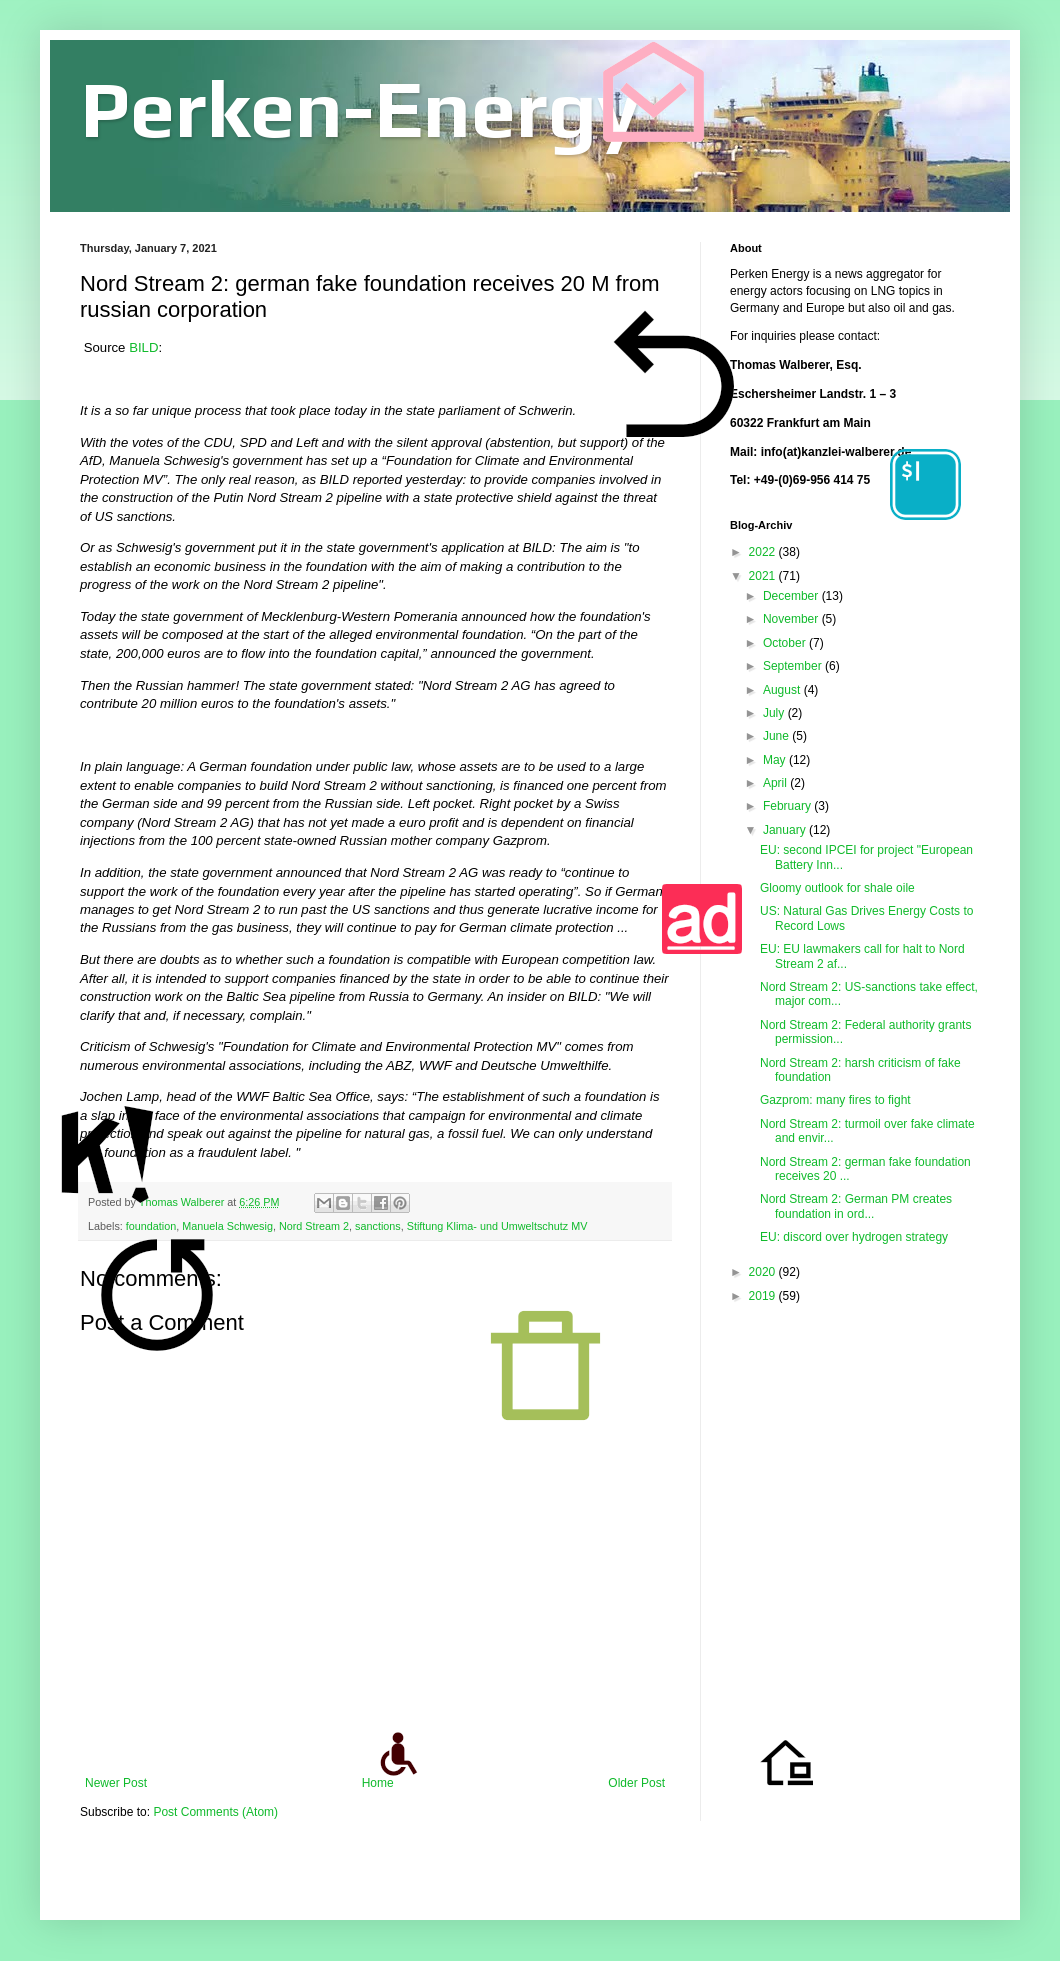 The height and width of the screenshot is (1961, 1060). Describe the element at coordinates (398, 1754) in the screenshot. I see `indicates wheelchair accessibility` at that location.